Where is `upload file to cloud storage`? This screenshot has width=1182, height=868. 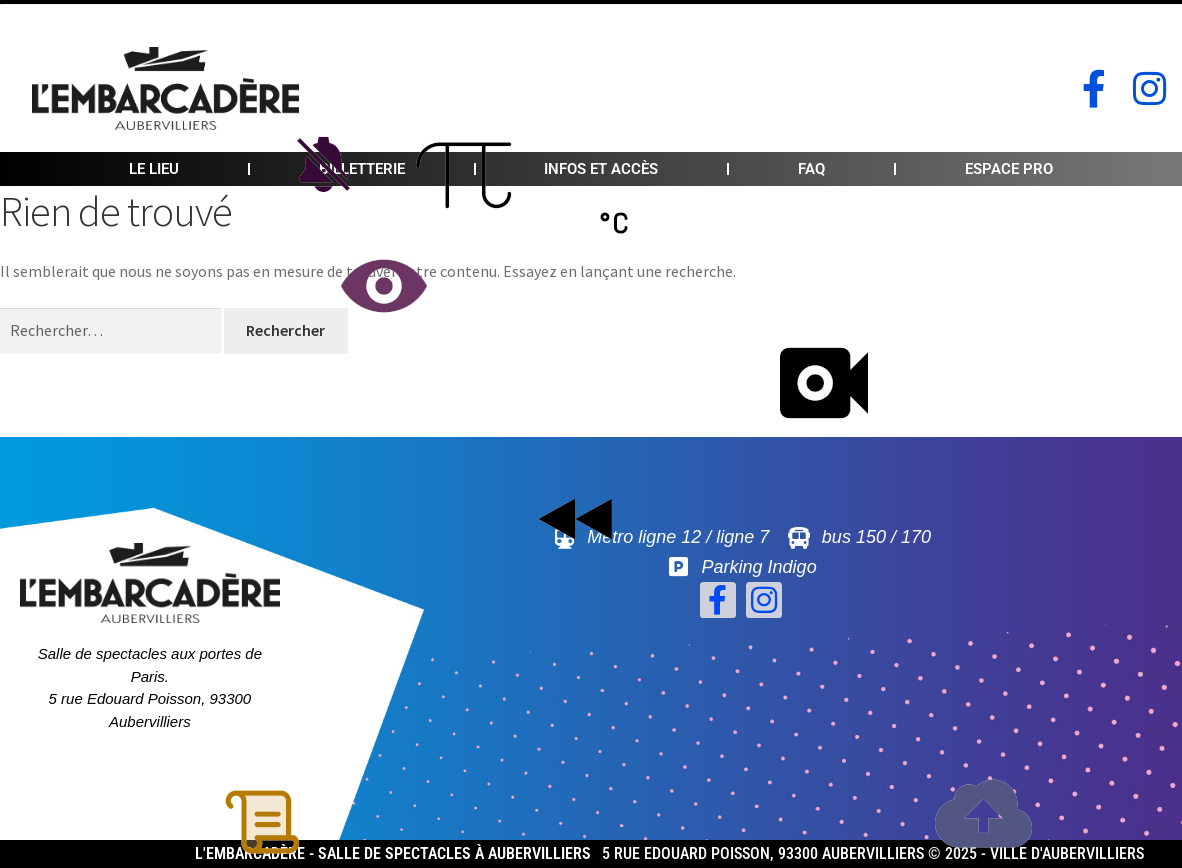 upload file to cloud storage is located at coordinates (983, 813).